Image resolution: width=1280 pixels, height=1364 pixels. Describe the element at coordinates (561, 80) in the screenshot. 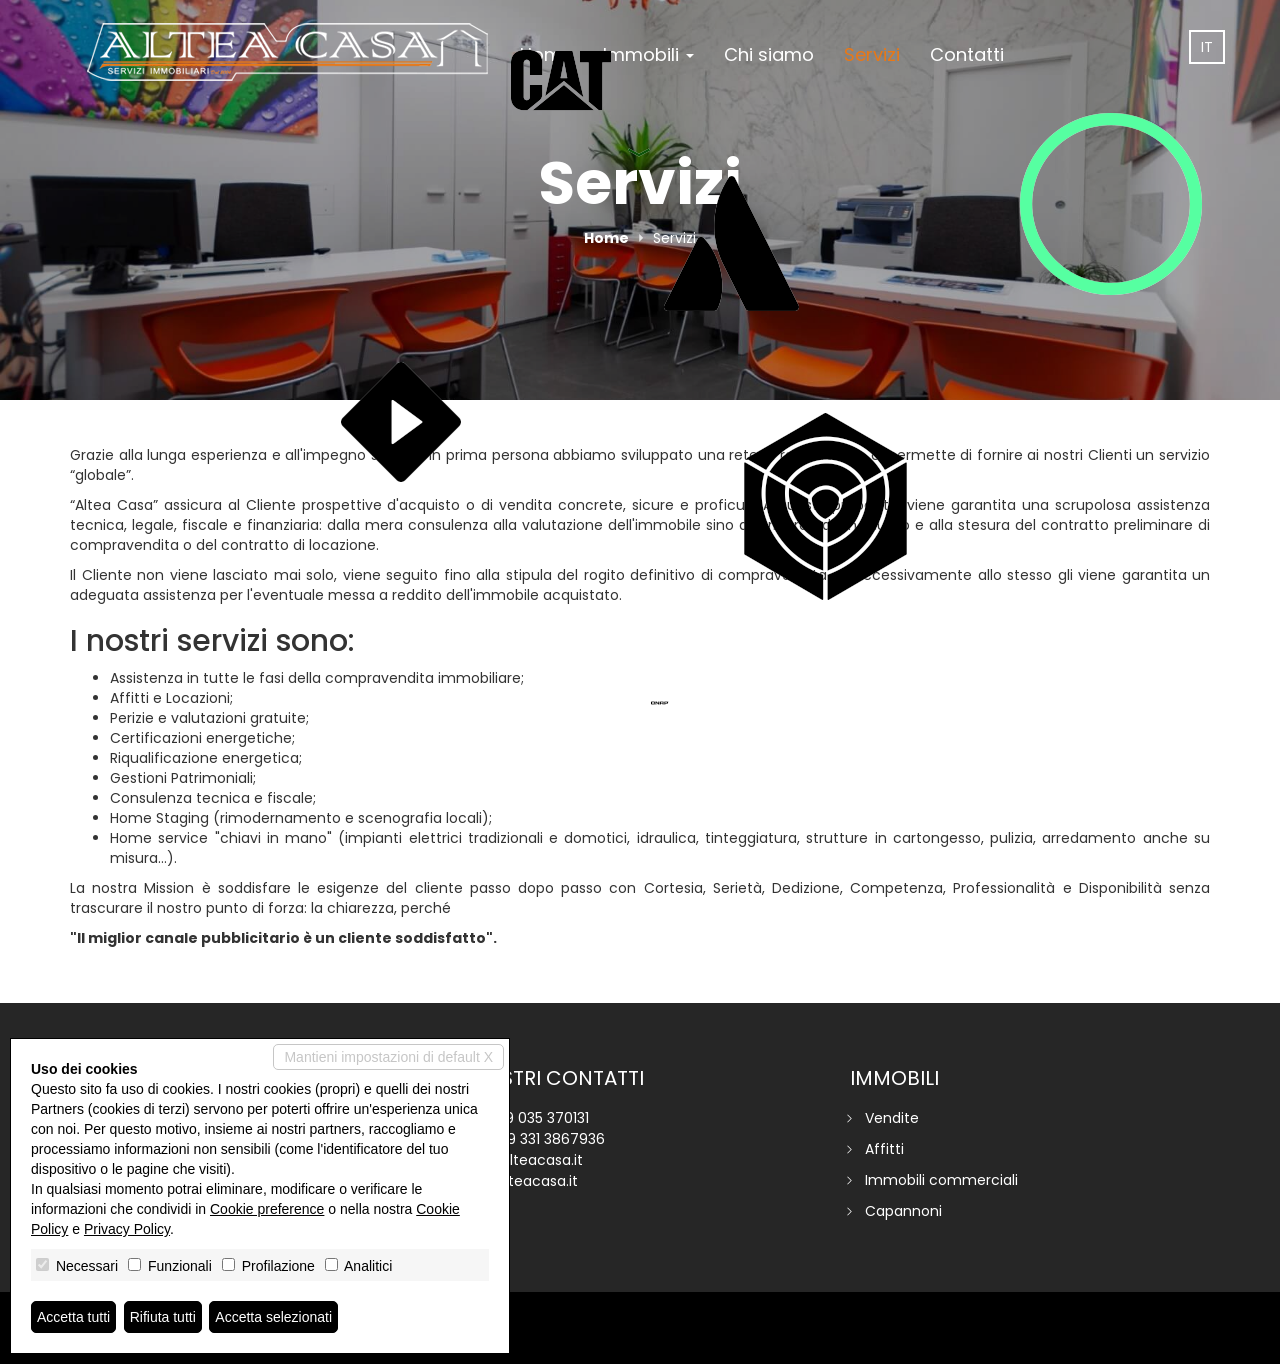

I see `caterpillar inc. company logo` at that location.